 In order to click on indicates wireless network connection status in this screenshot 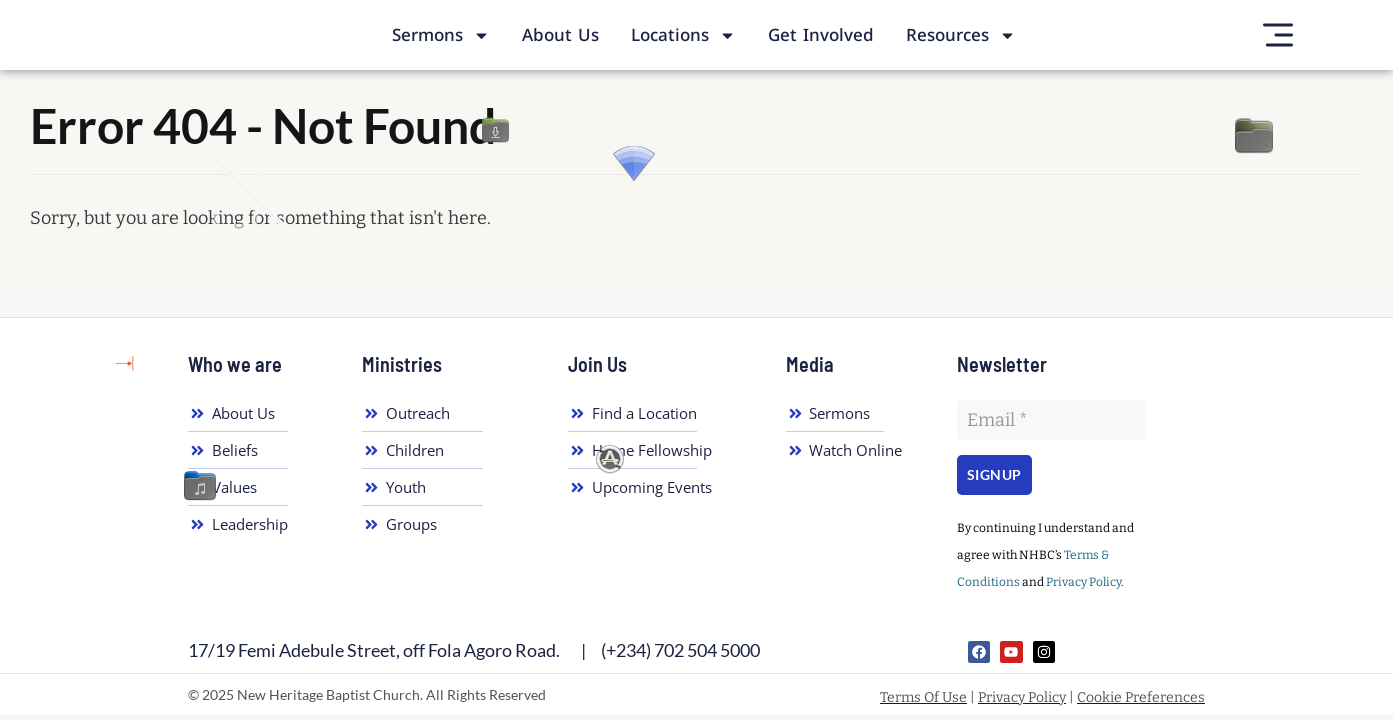, I will do `click(634, 163)`.